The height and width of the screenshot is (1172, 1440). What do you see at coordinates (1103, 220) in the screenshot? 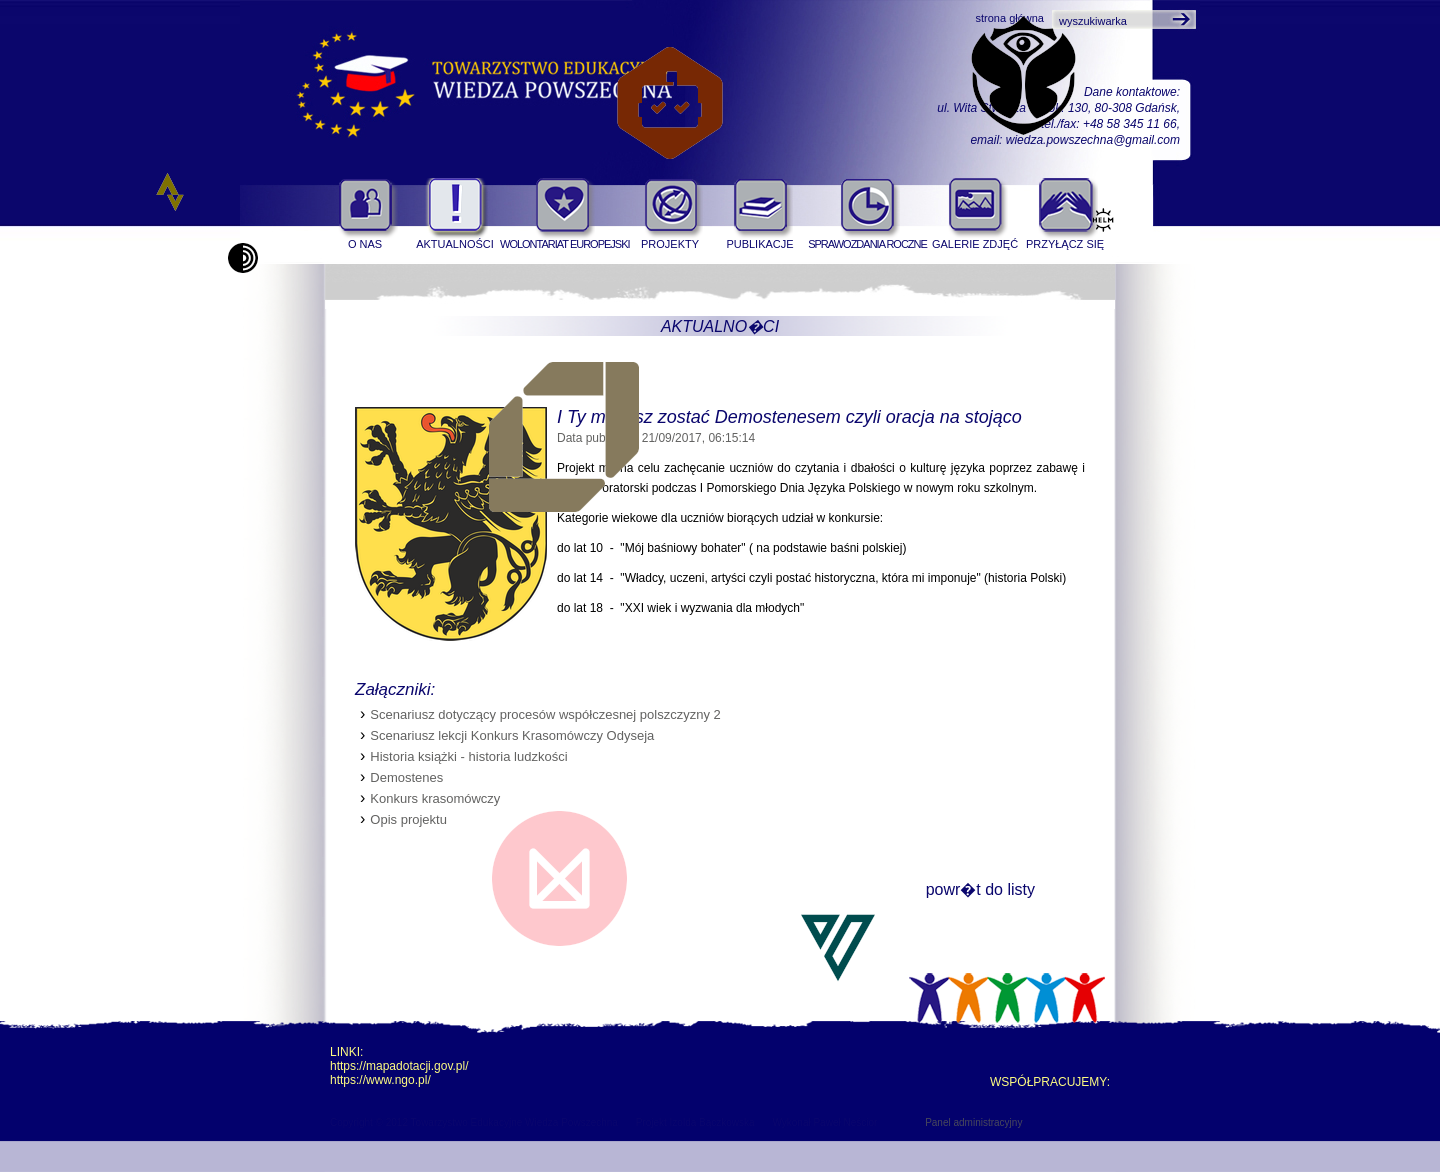
I see `helm logo - kubernetes package manager branding` at bounding box center [1103, 220].